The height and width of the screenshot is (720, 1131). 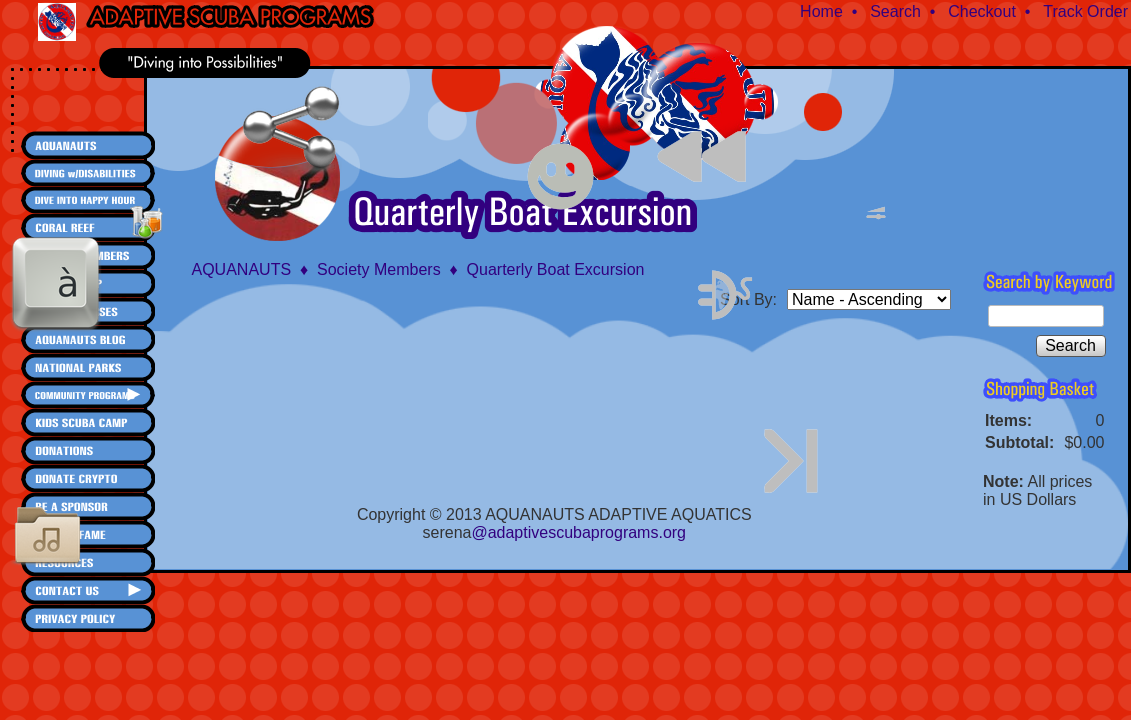 What do you see at coordinates (560, 176) in the screenshot?
I see `insert smirking emoji in message` at bounding box center [560, 176].